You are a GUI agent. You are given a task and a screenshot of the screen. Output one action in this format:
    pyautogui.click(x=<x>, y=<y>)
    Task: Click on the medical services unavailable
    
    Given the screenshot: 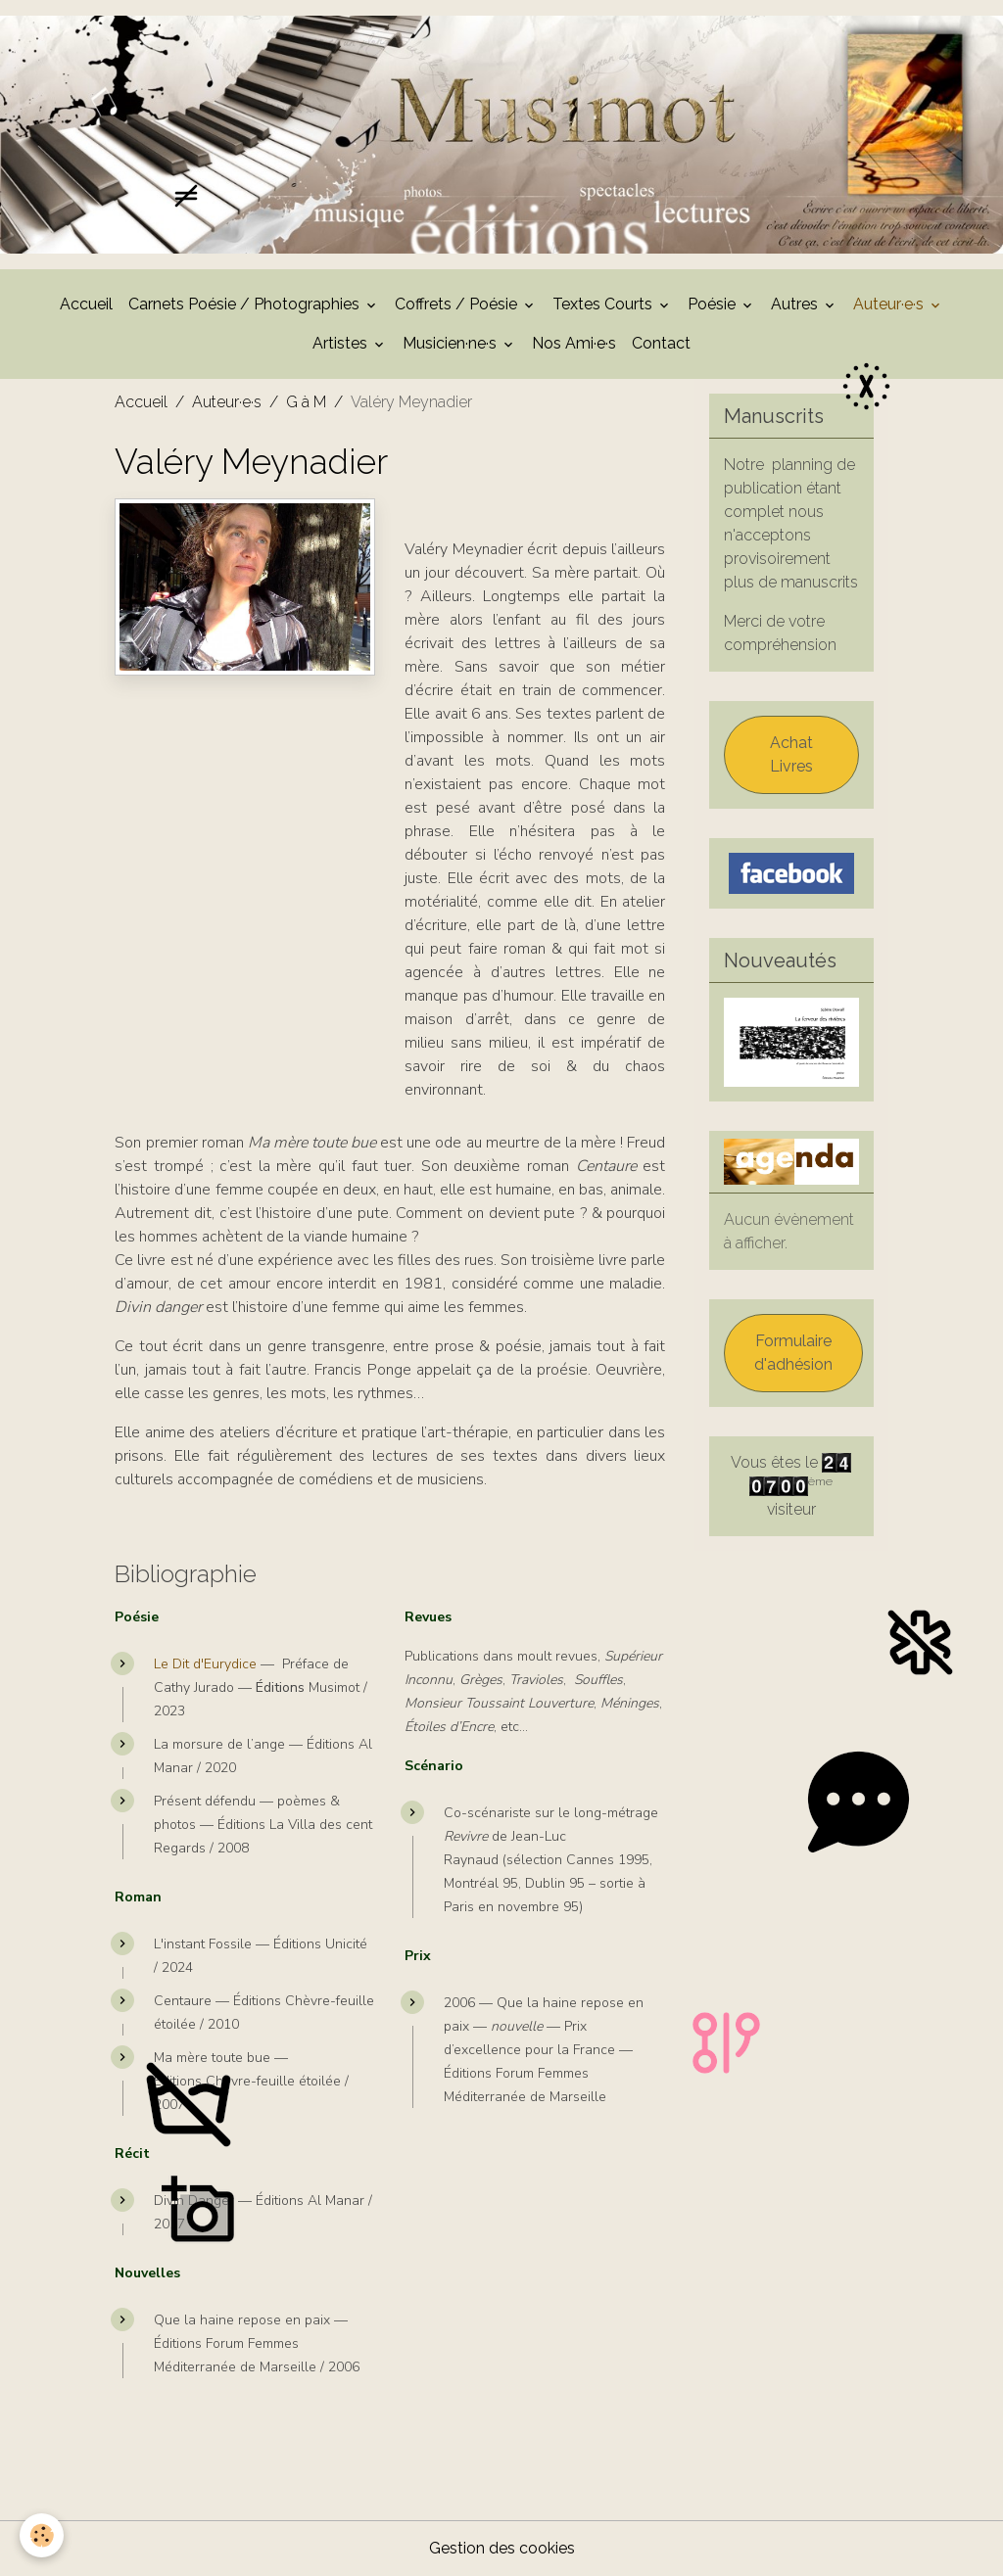 What is the action you would take?
    pyautogui.click(x=920, y=1642)
    